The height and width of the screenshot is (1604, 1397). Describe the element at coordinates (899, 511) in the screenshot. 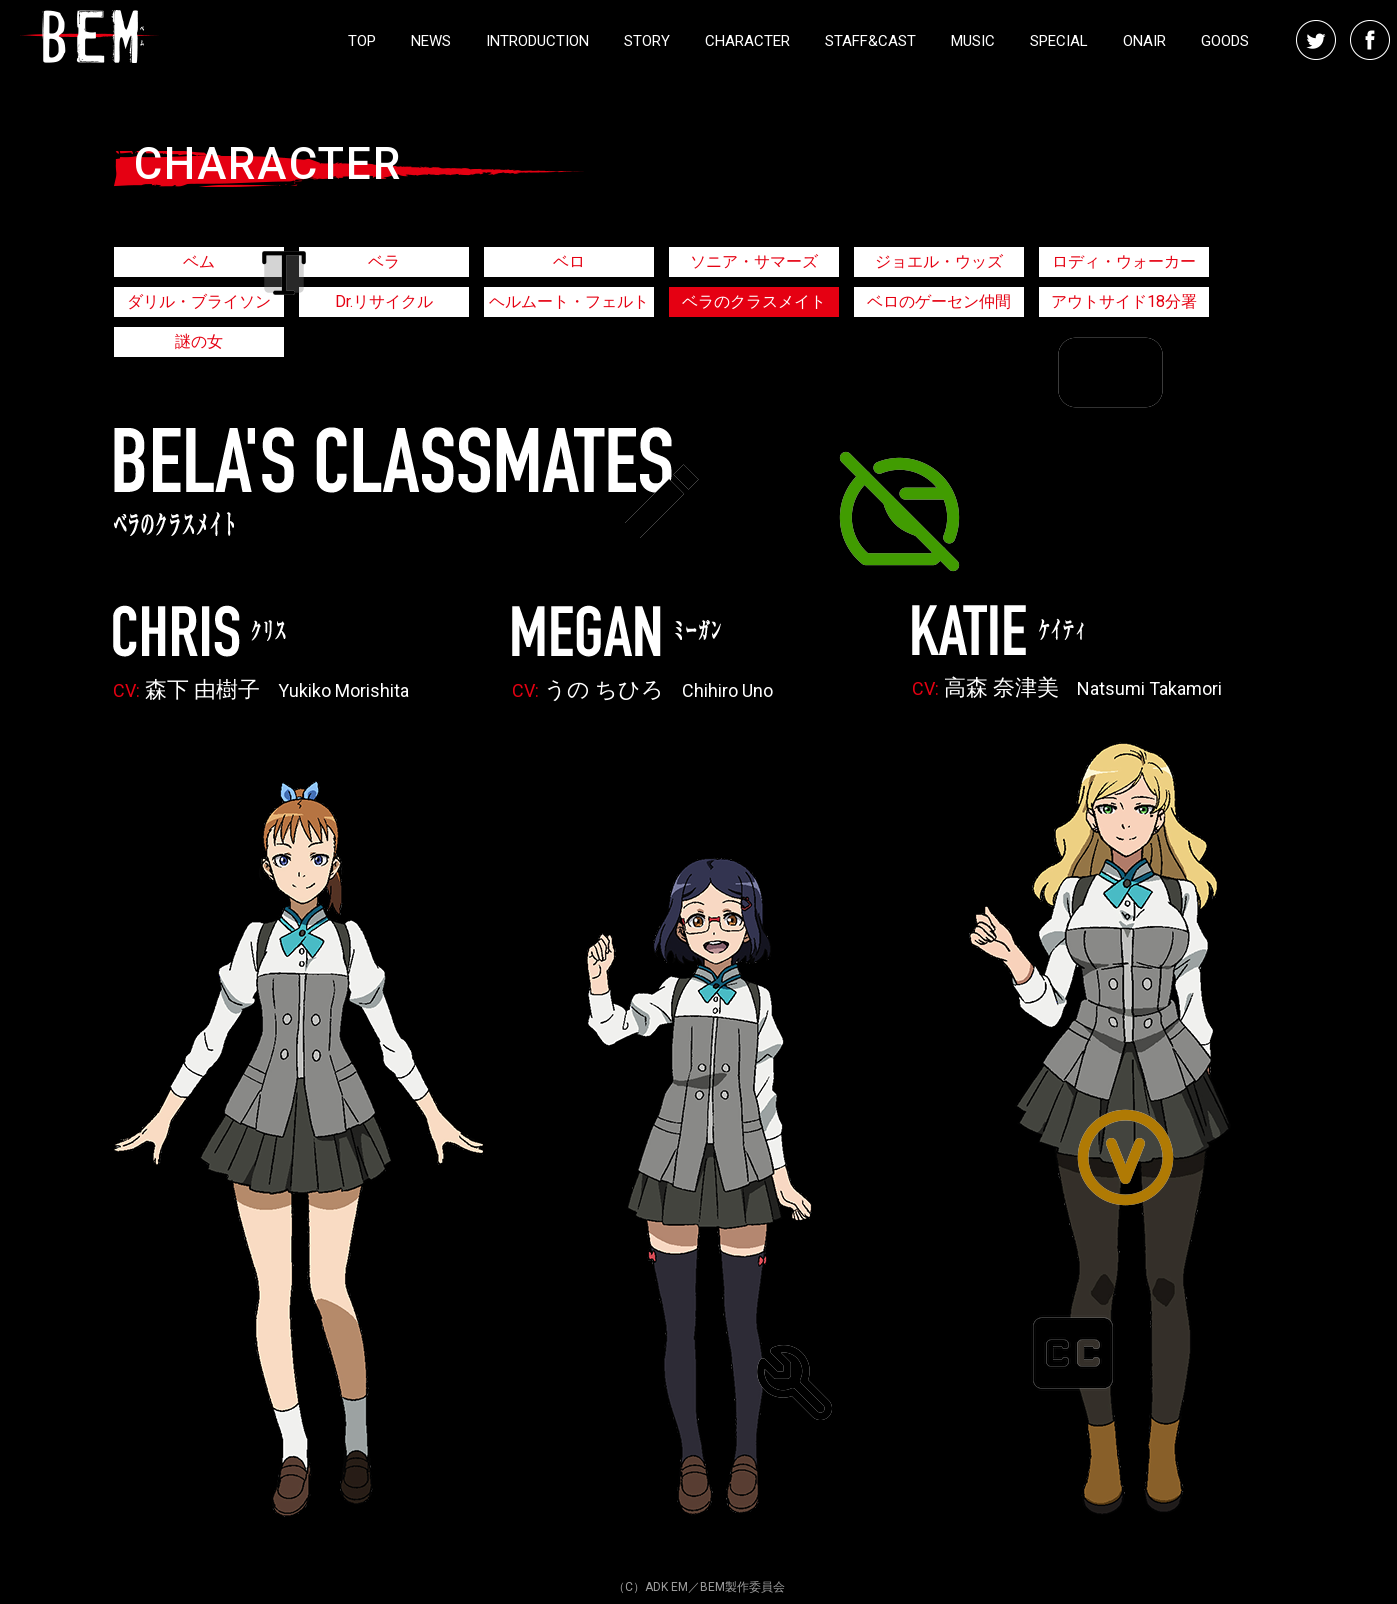

I see `disable safety helmet requirement` at that location.